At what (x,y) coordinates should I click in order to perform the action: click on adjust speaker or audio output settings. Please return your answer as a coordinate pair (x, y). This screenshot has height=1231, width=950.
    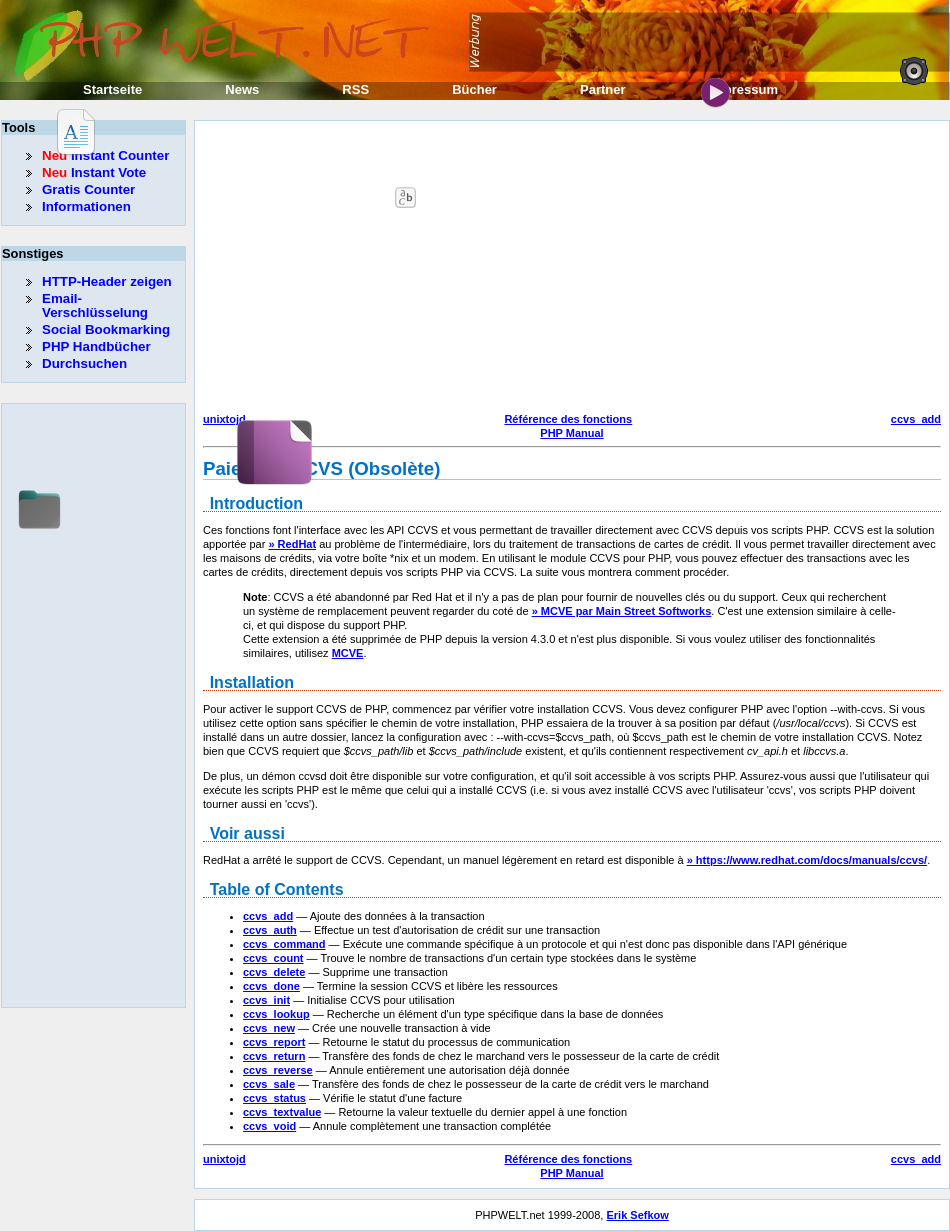
    Looking at the image, I should click on (914, 71).